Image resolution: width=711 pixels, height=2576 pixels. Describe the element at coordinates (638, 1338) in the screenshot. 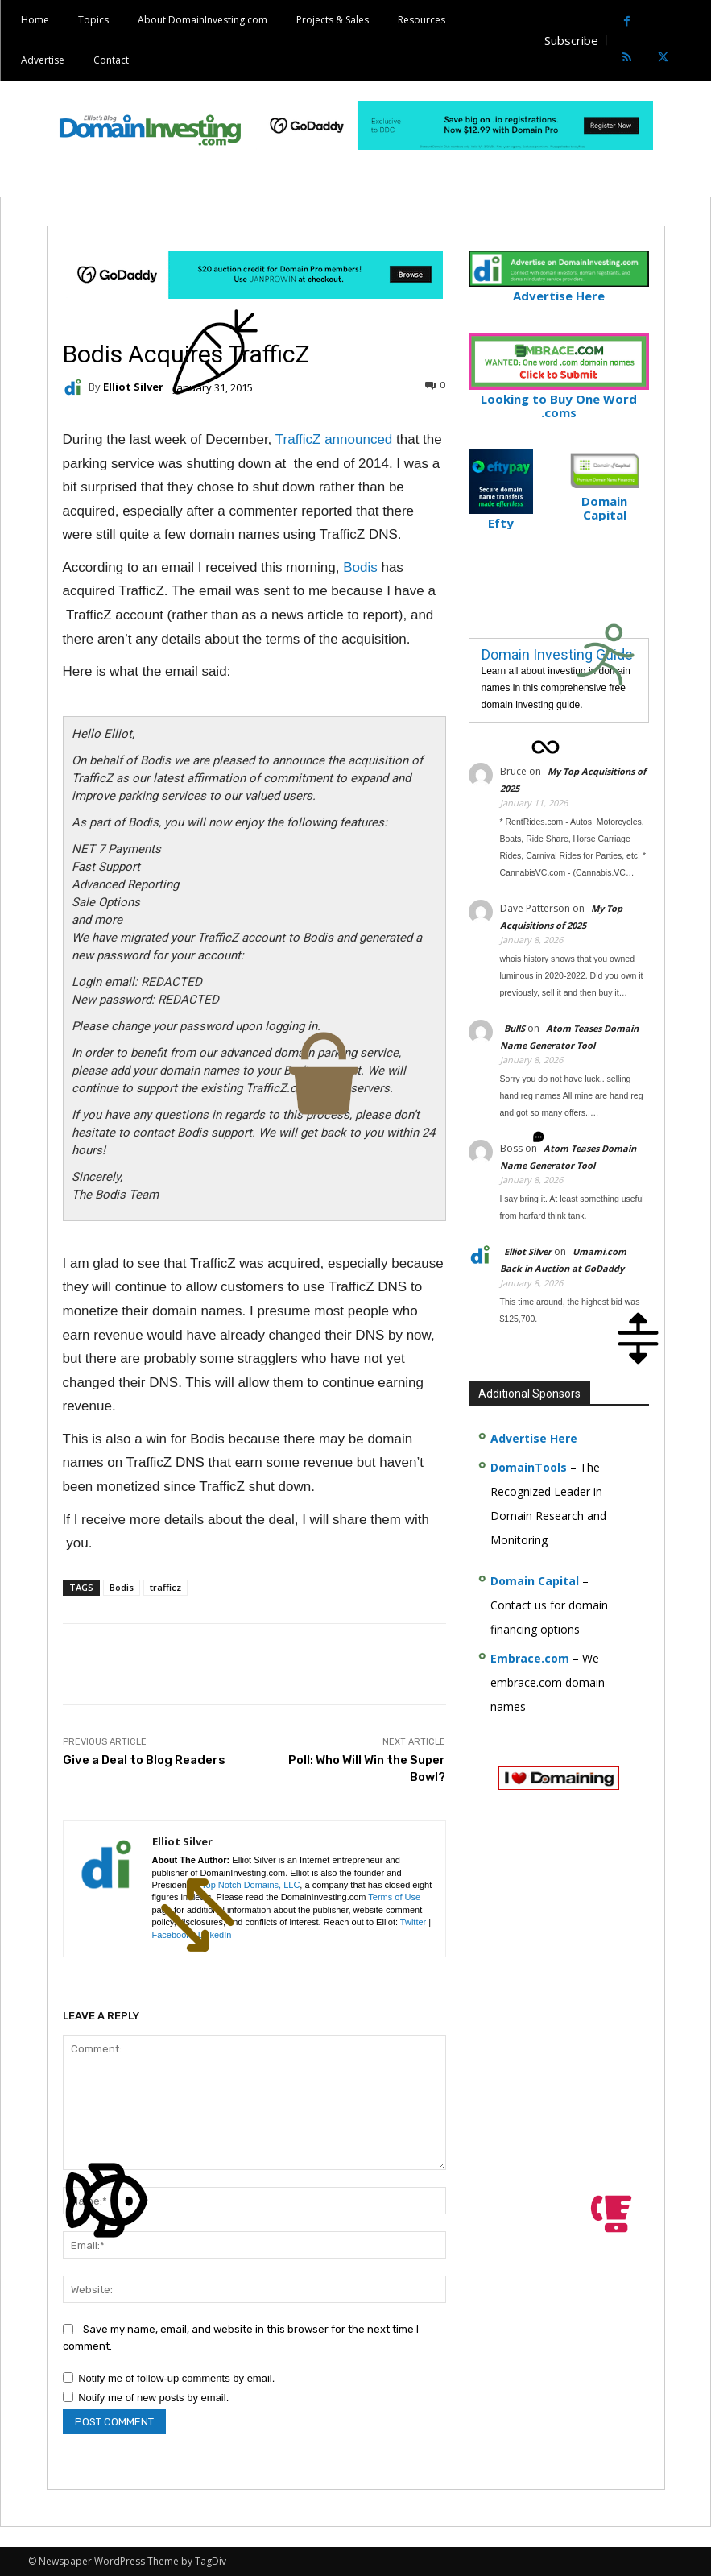

I see `split content vertically` at that location.